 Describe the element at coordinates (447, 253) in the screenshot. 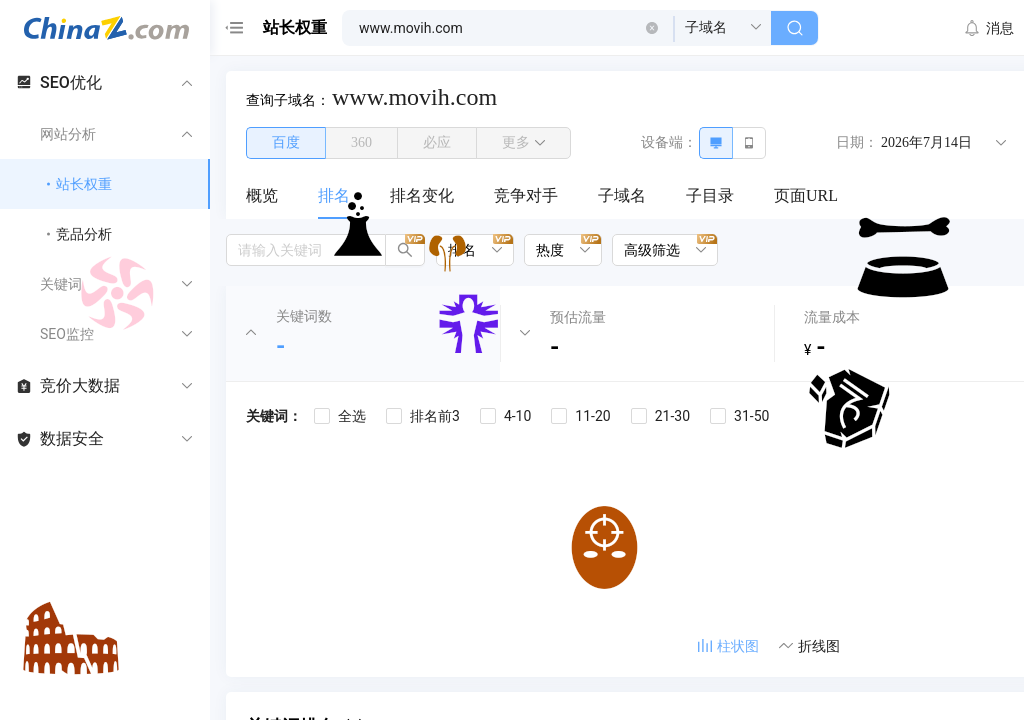

I see `view kidney health information` at that location.